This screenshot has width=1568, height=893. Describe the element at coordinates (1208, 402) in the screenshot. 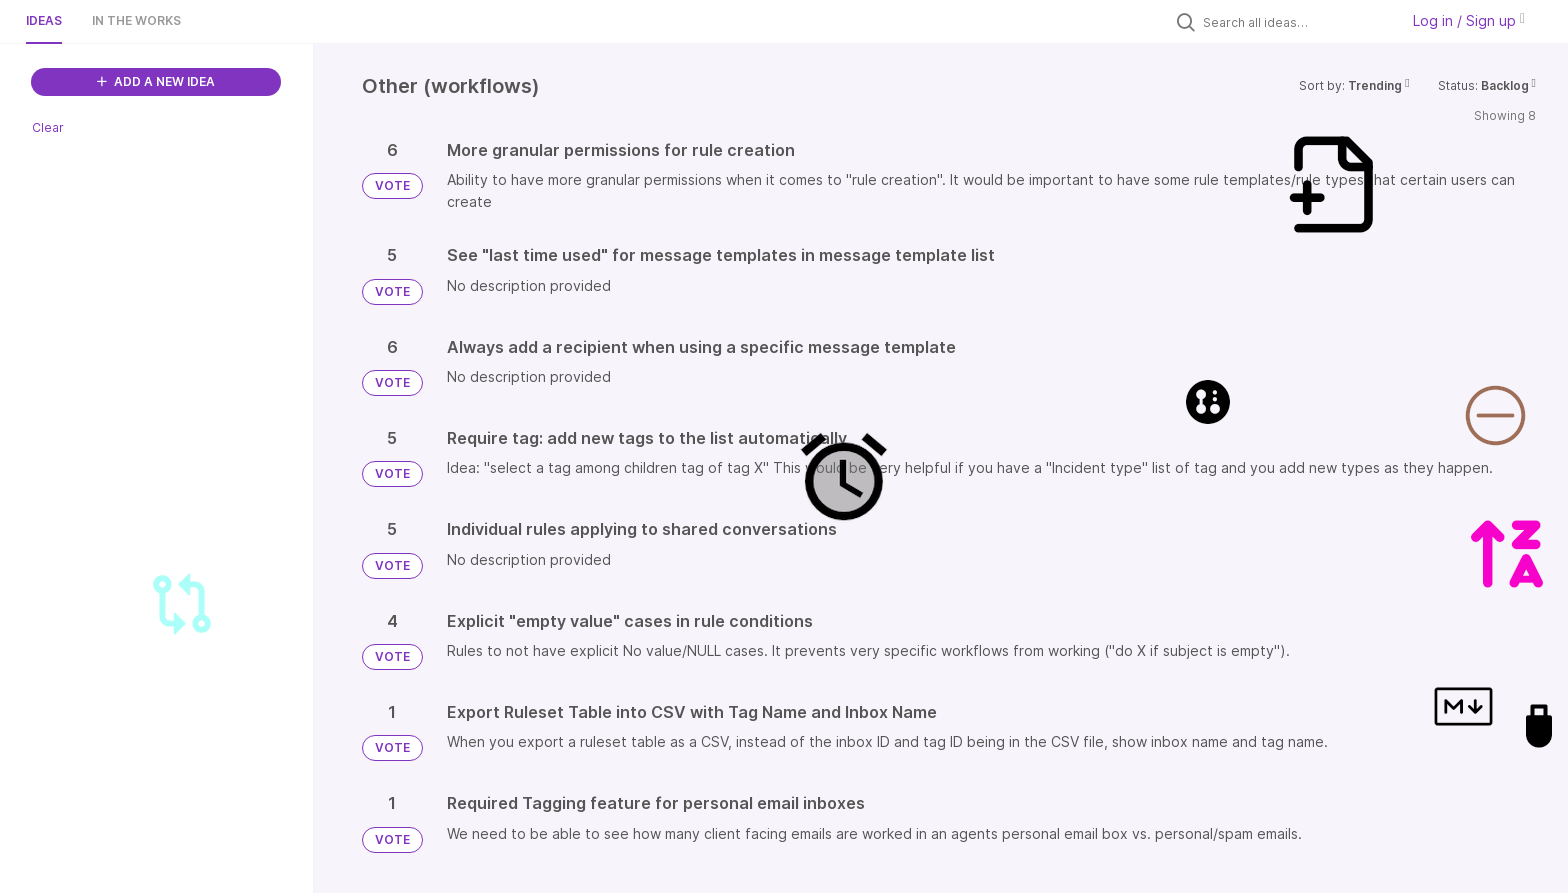

I see `indicates a draft pull request in your activity feed` at that location.